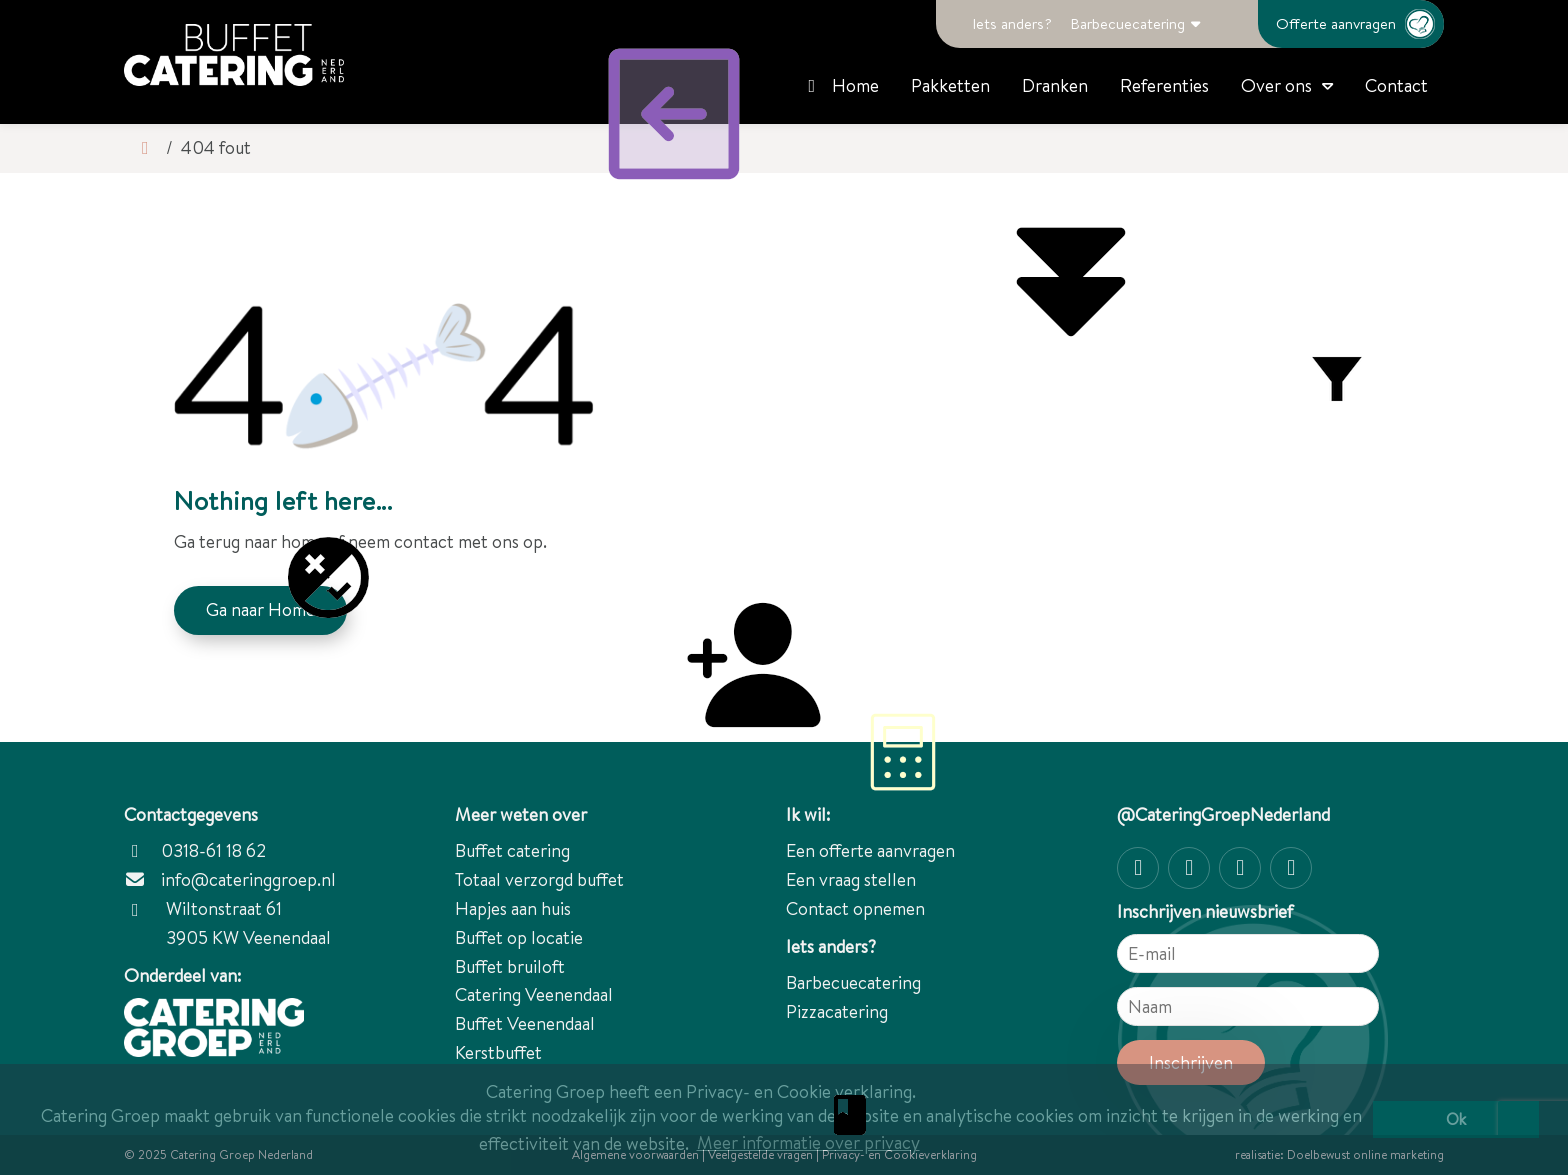 The image size is (1568, 1175). I want to click on access your bookmarked content, so click(850, 1115).